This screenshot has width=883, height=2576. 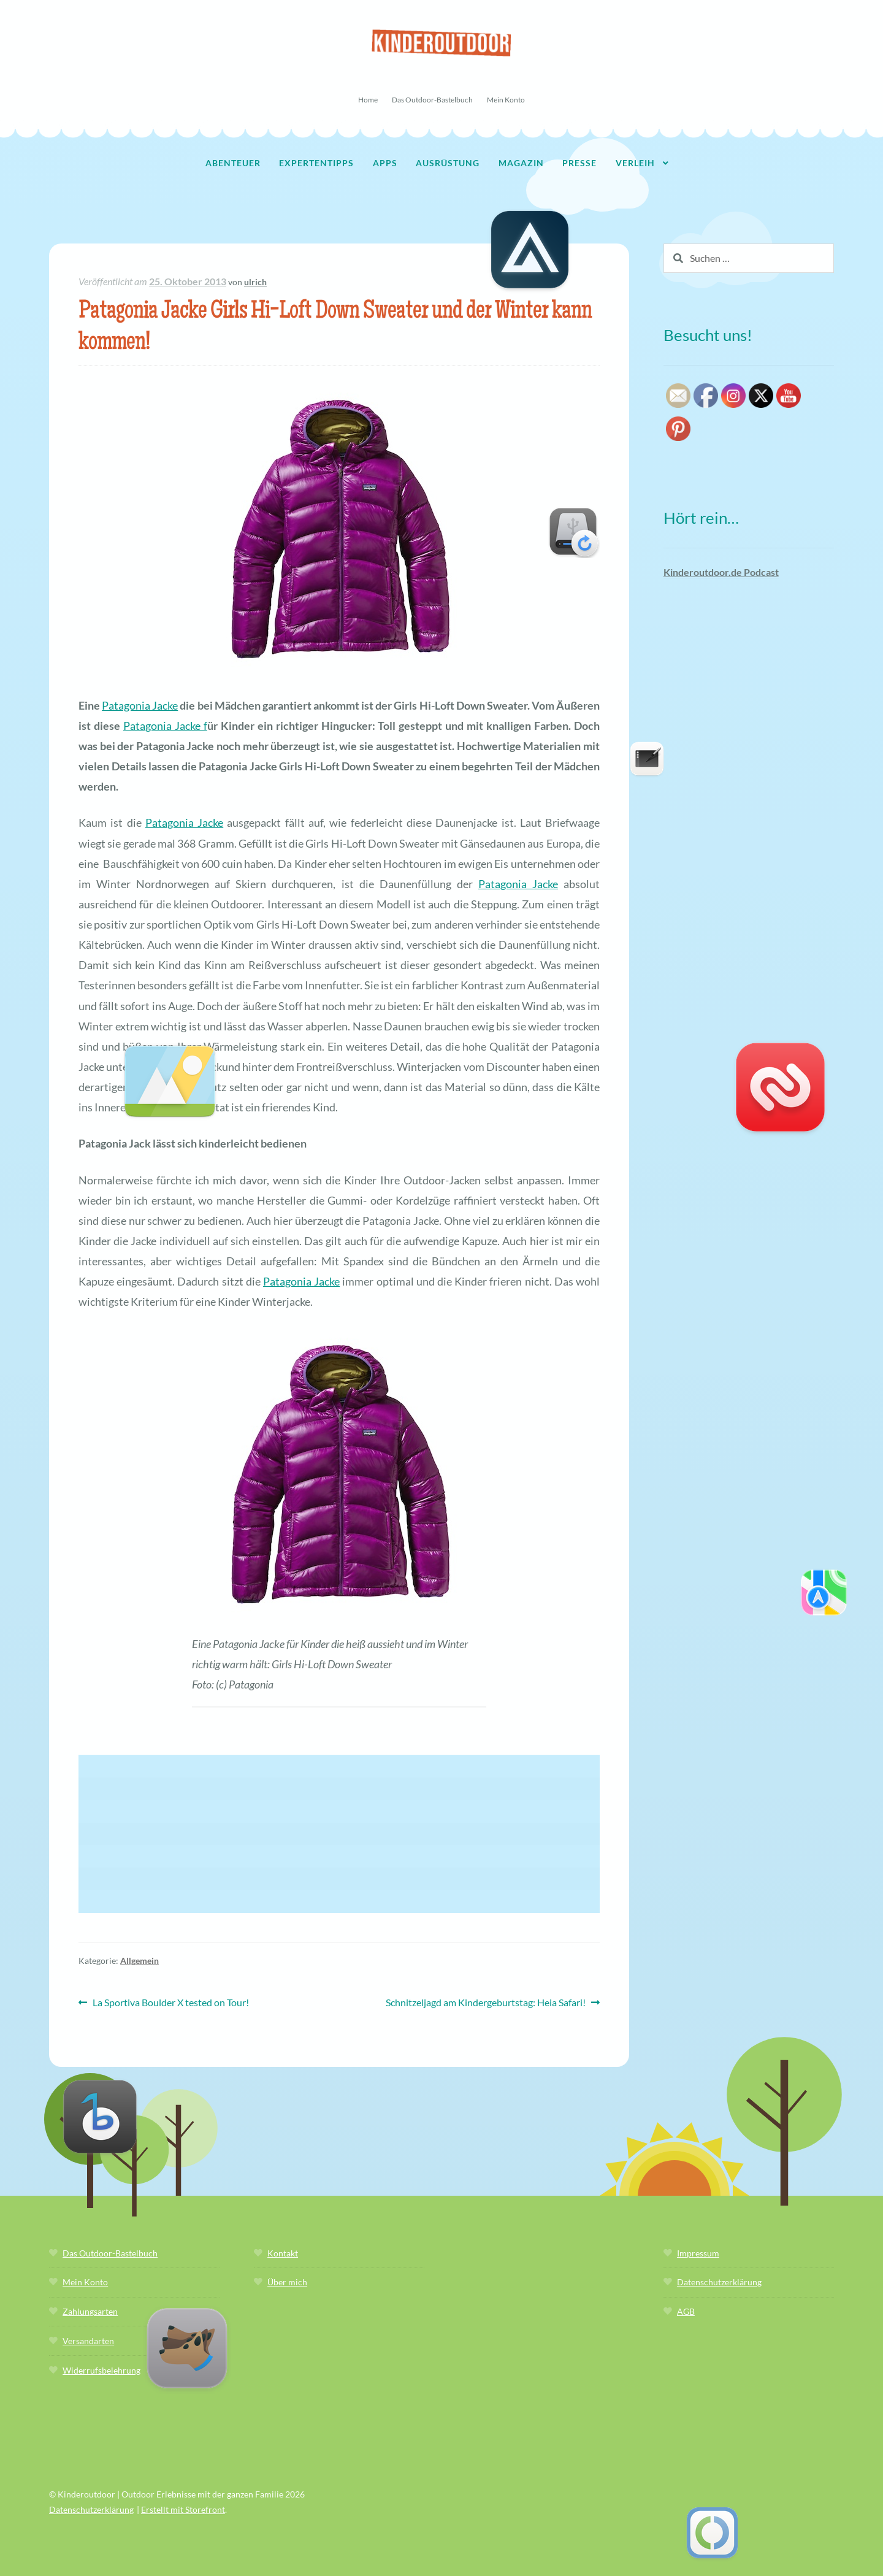 What do you see at coordinates (824, 1592) in the screenshot?
I see `open gnome maps application` at bounding box center [824, 1592].